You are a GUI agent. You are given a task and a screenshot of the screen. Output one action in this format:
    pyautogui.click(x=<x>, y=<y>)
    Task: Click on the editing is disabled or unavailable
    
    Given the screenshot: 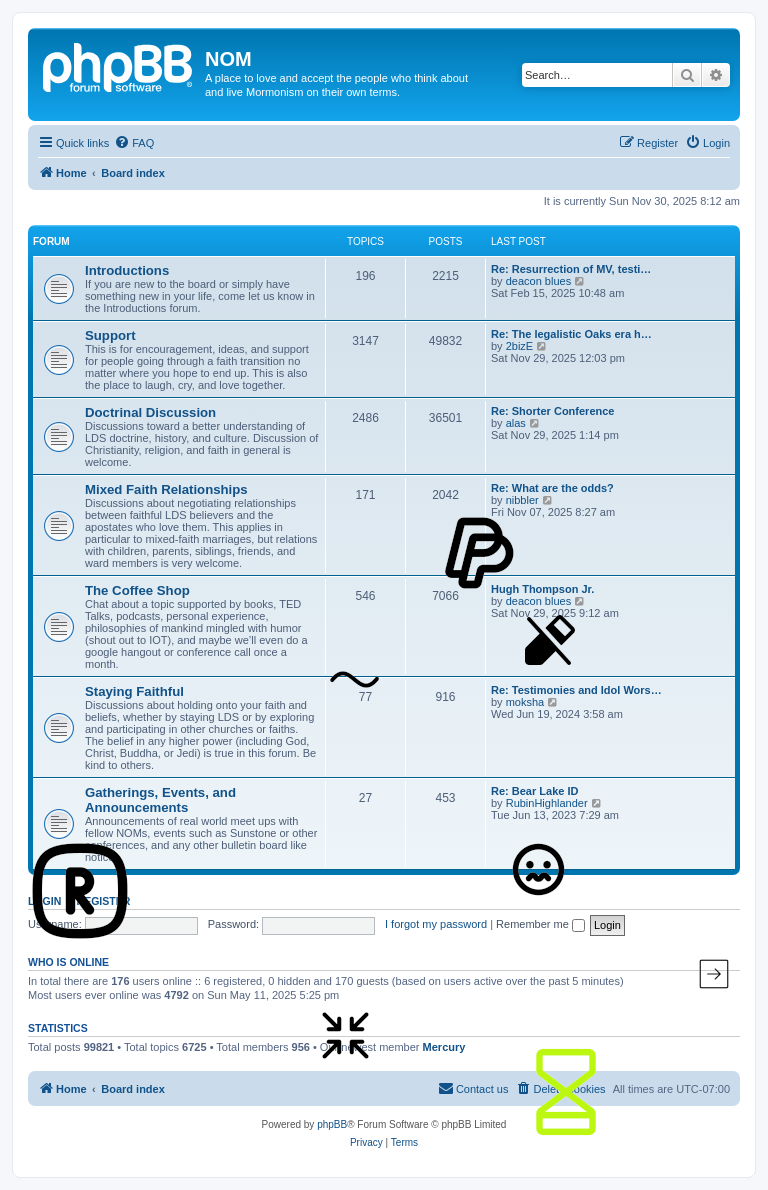 What is the action you would take?
    pyautogui.click(x=549, y=641)
    